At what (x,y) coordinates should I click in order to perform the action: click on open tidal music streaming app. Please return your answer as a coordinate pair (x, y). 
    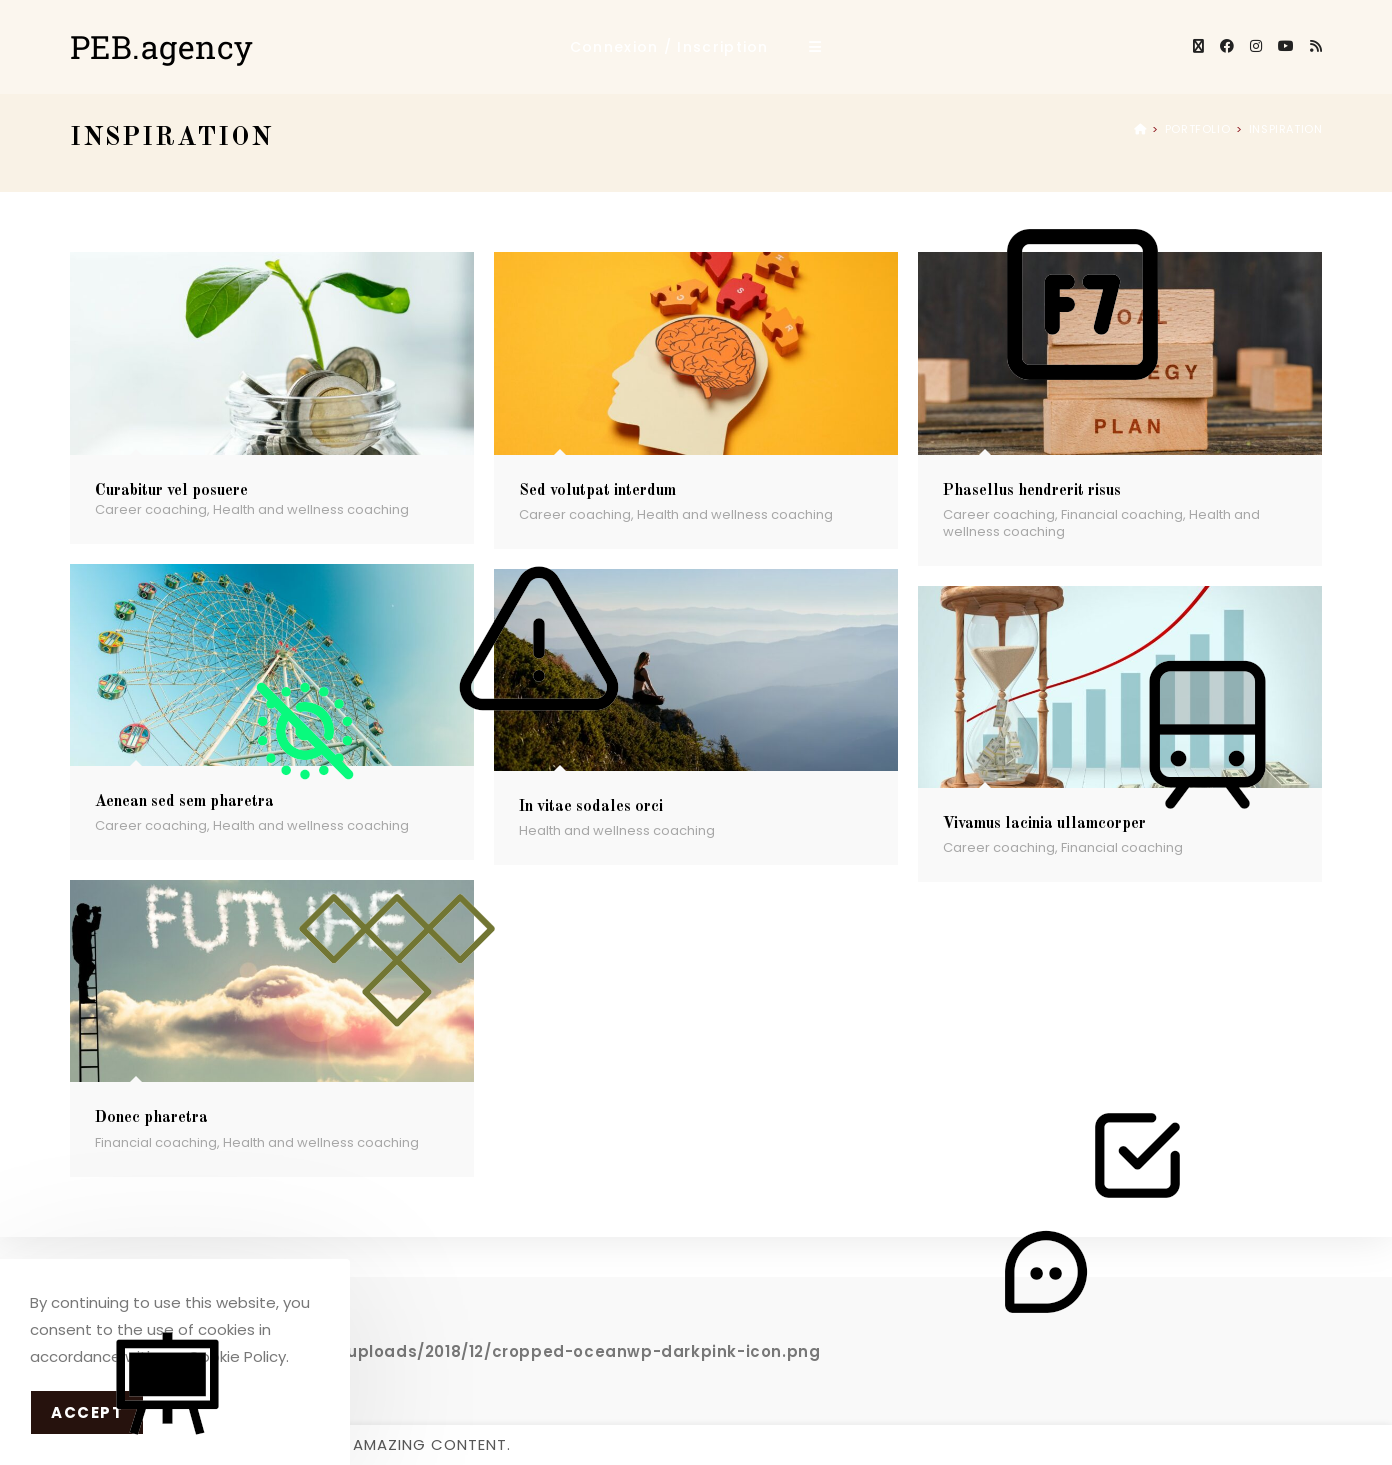
    Looking at the image, I should click on (397, 954).